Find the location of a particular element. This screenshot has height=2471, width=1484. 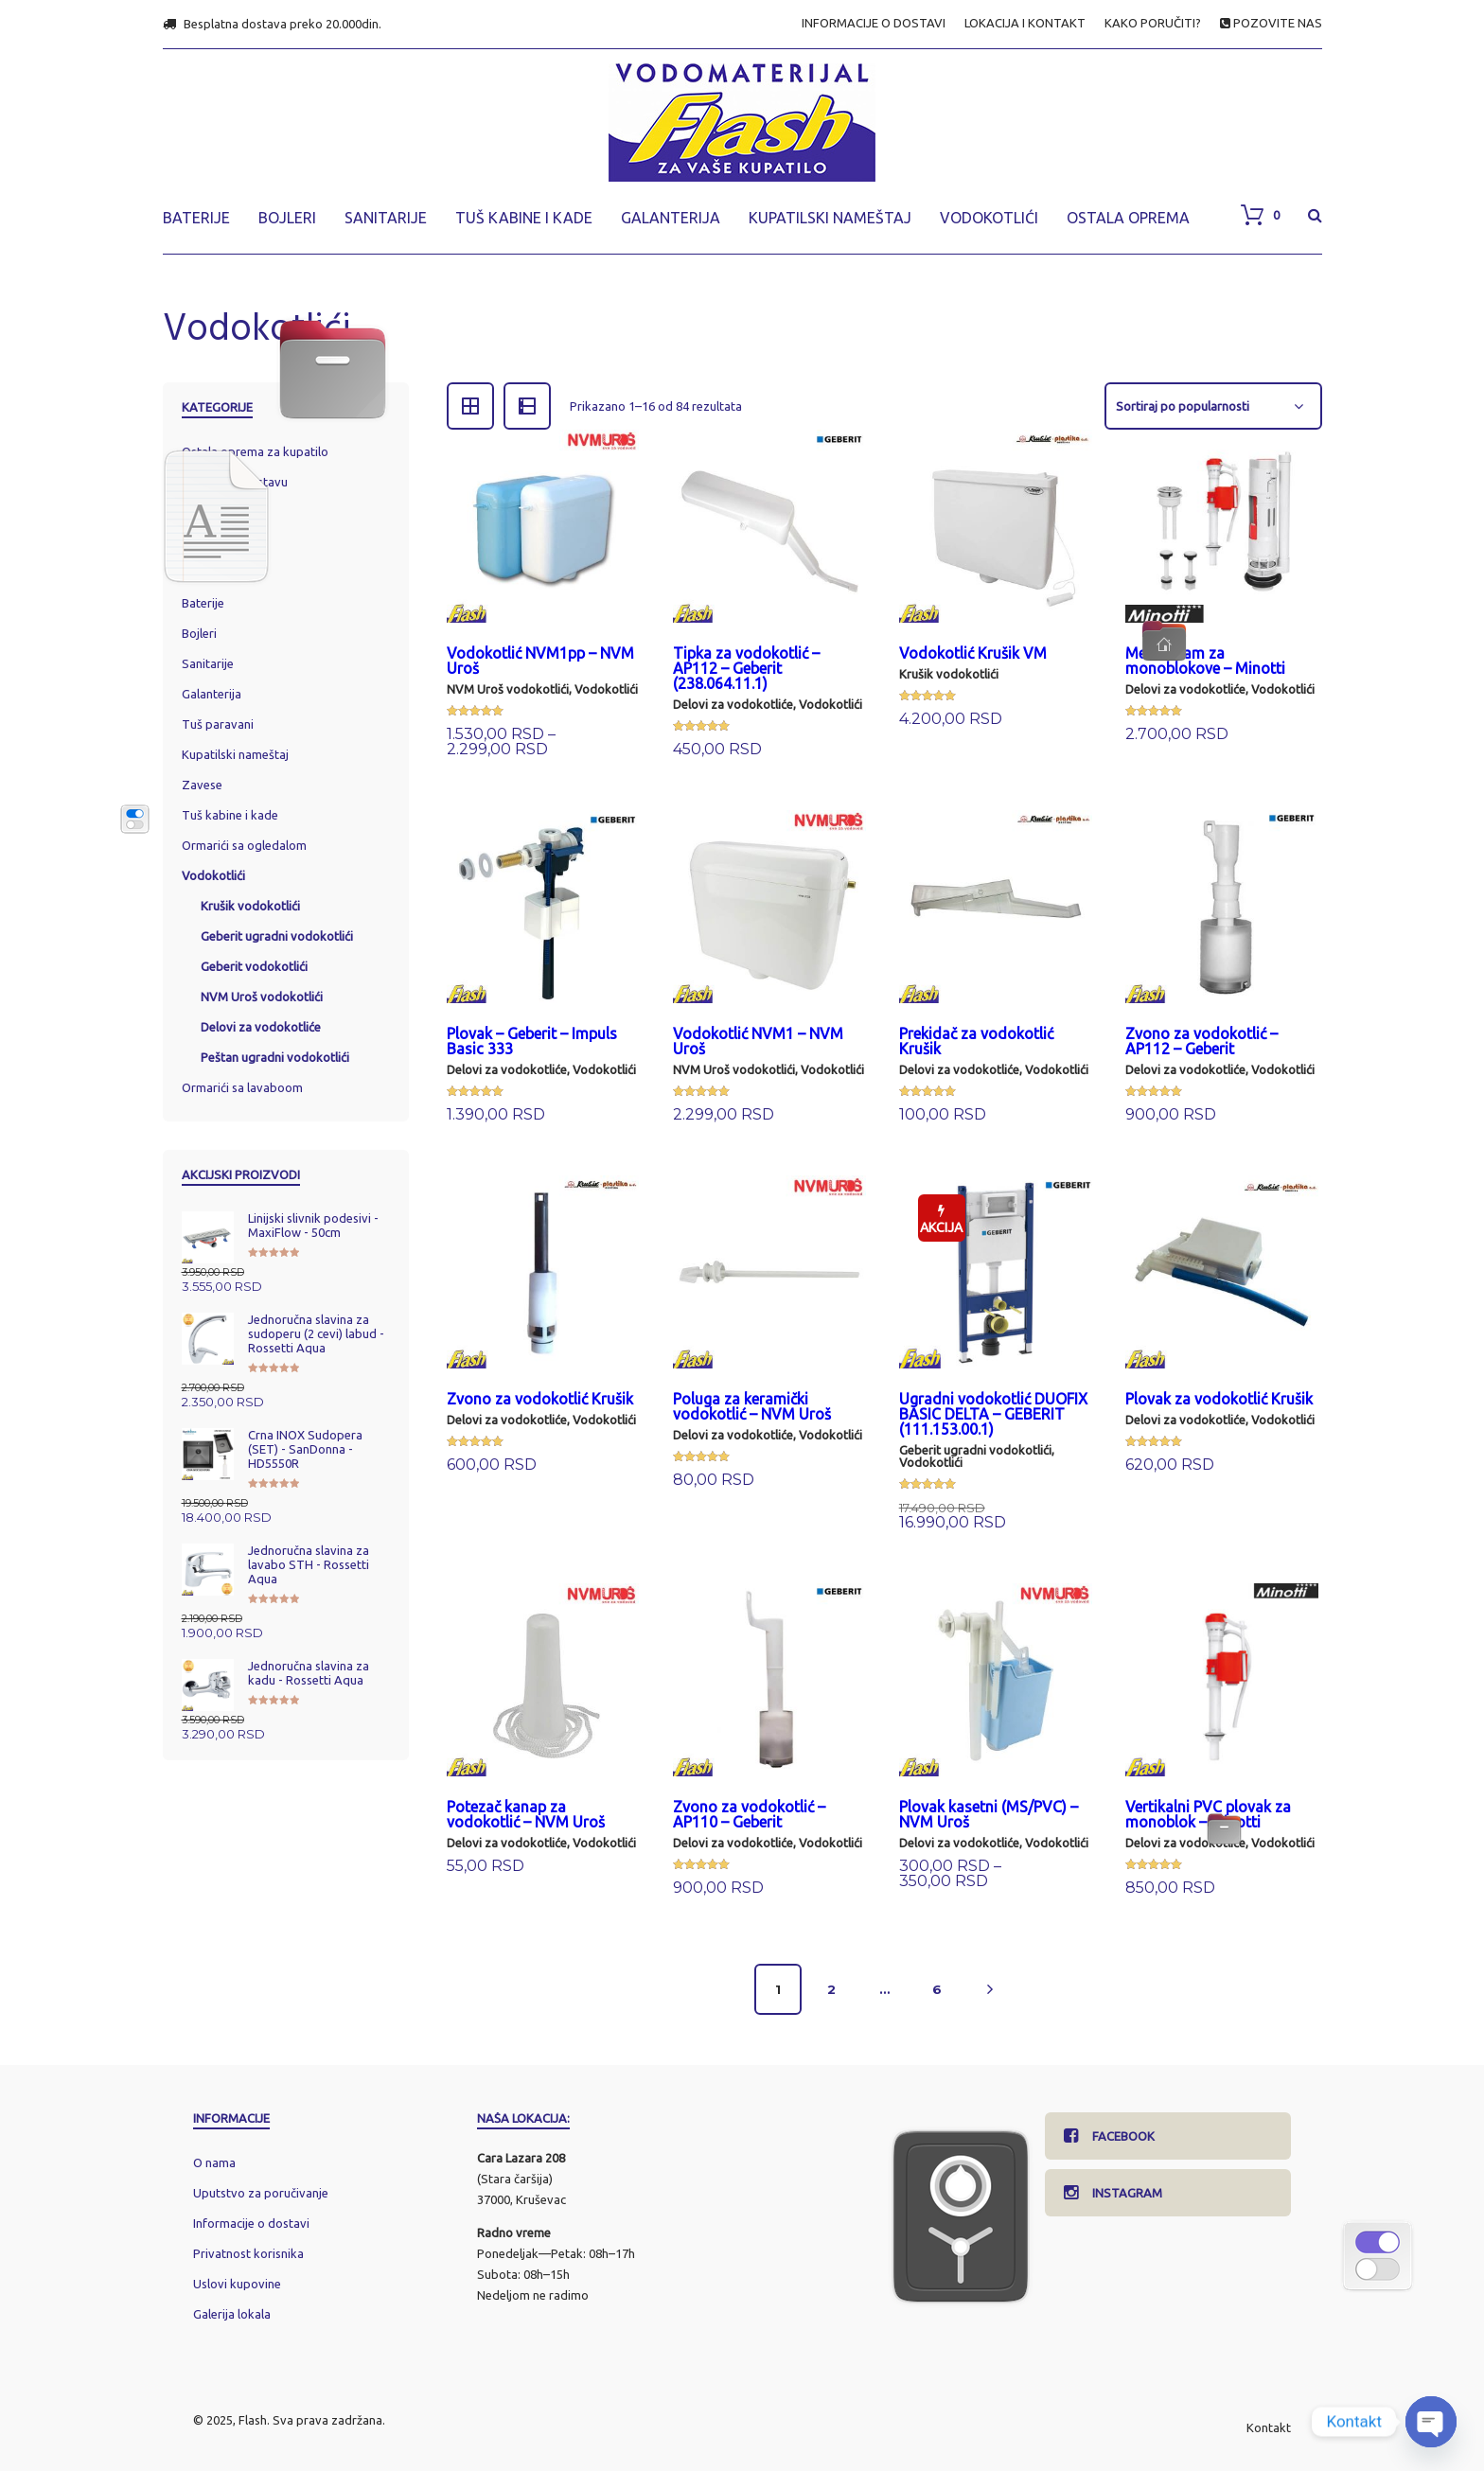

open gnome tweaks to customize desktop settings is located at coordinates (1377, 2255).